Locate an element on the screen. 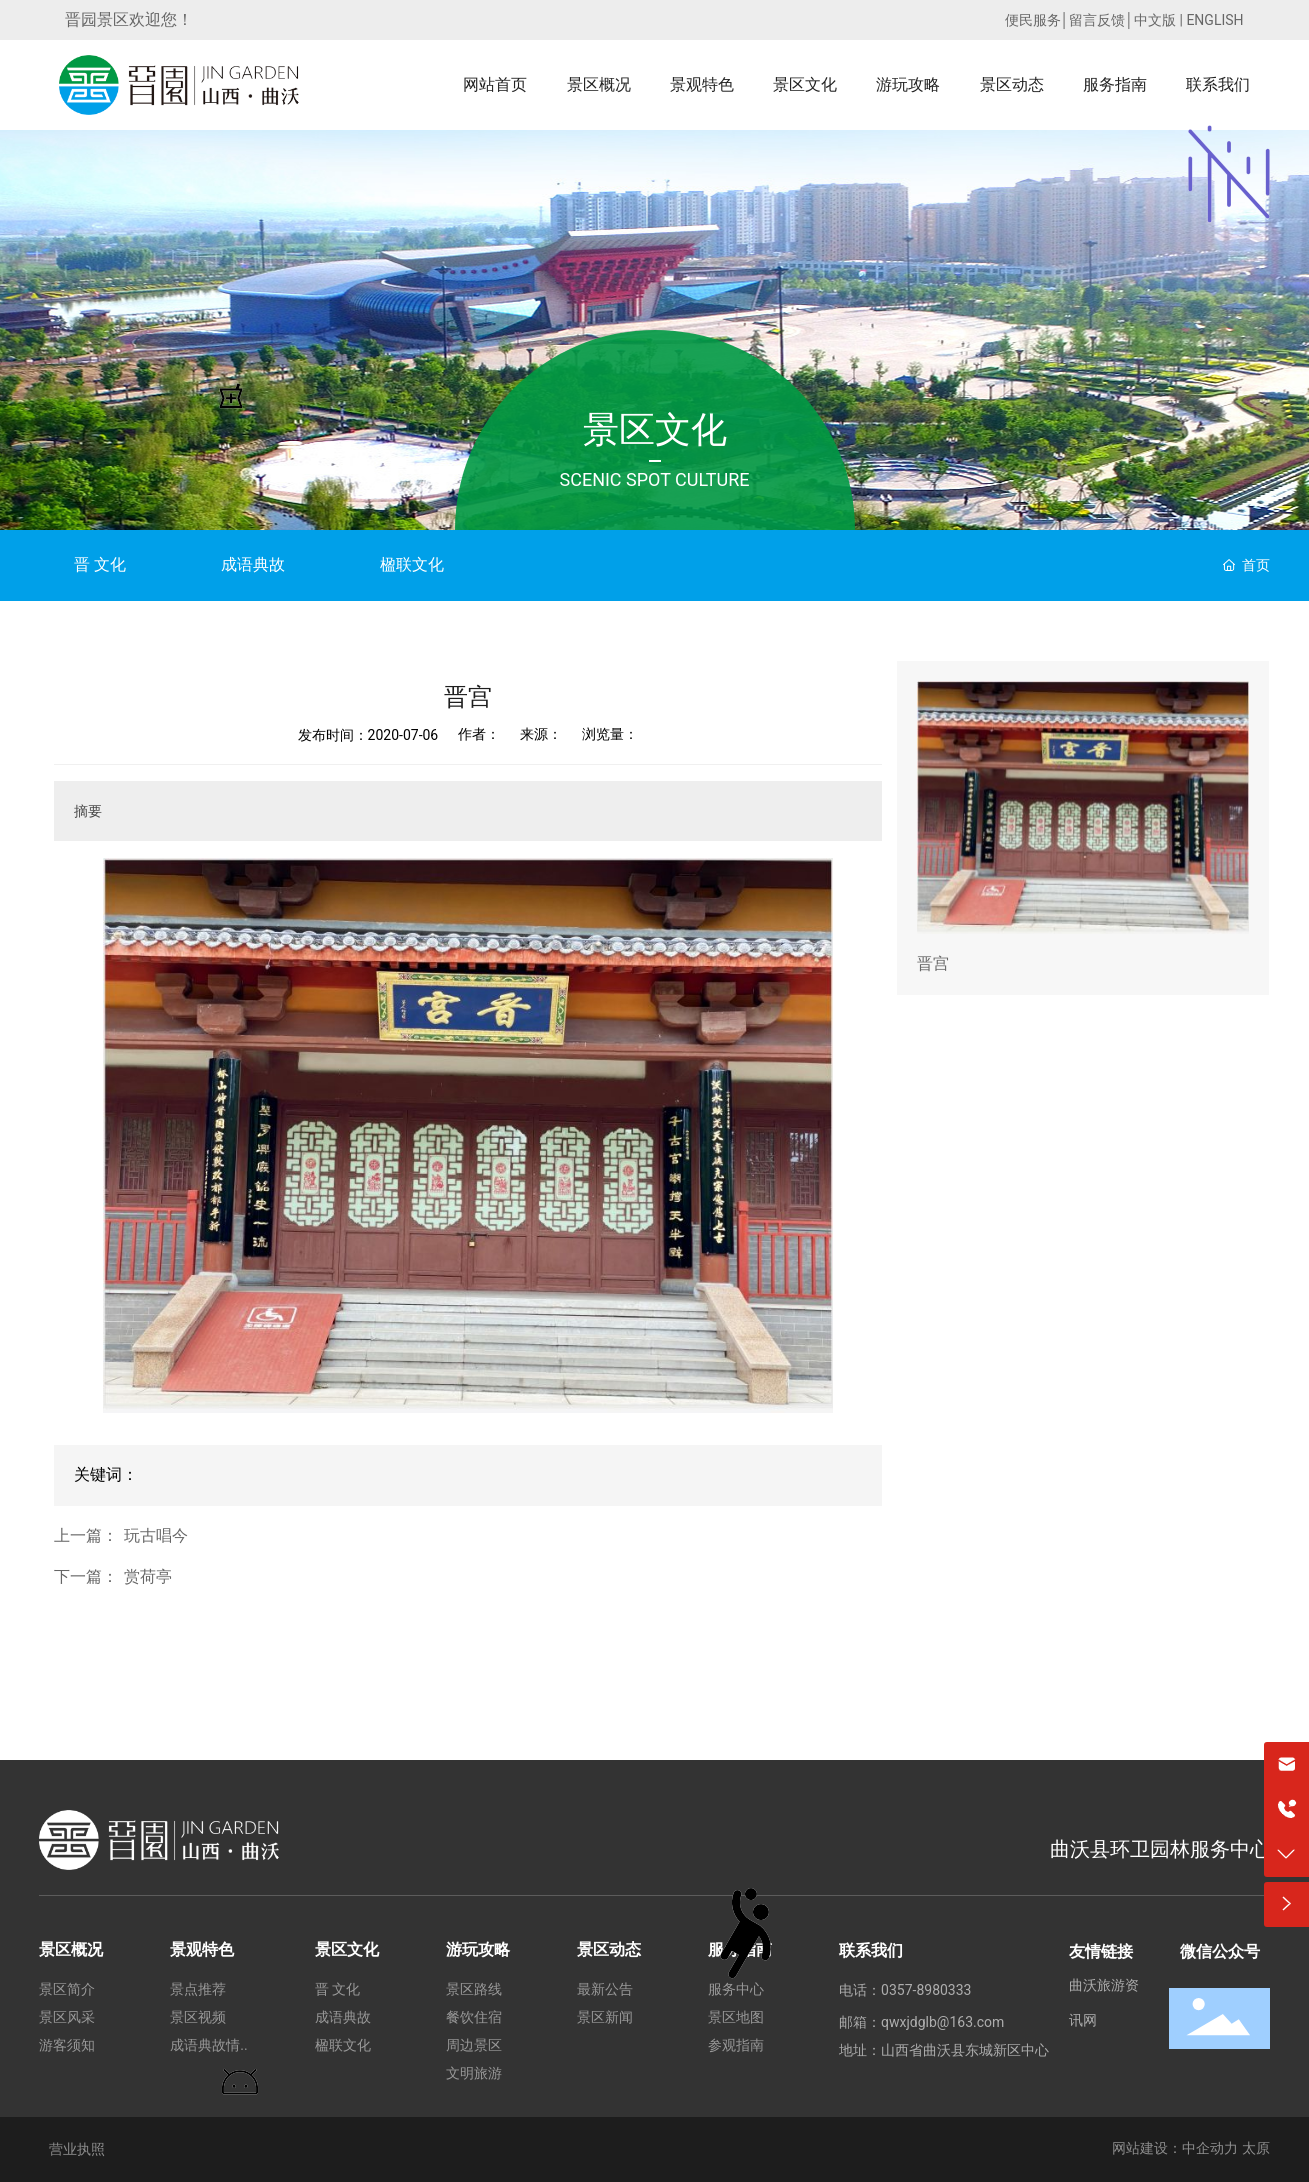 This screenshot has height=2182, width=1309. find nearby pharmacies is located at coordinates (231, 397).